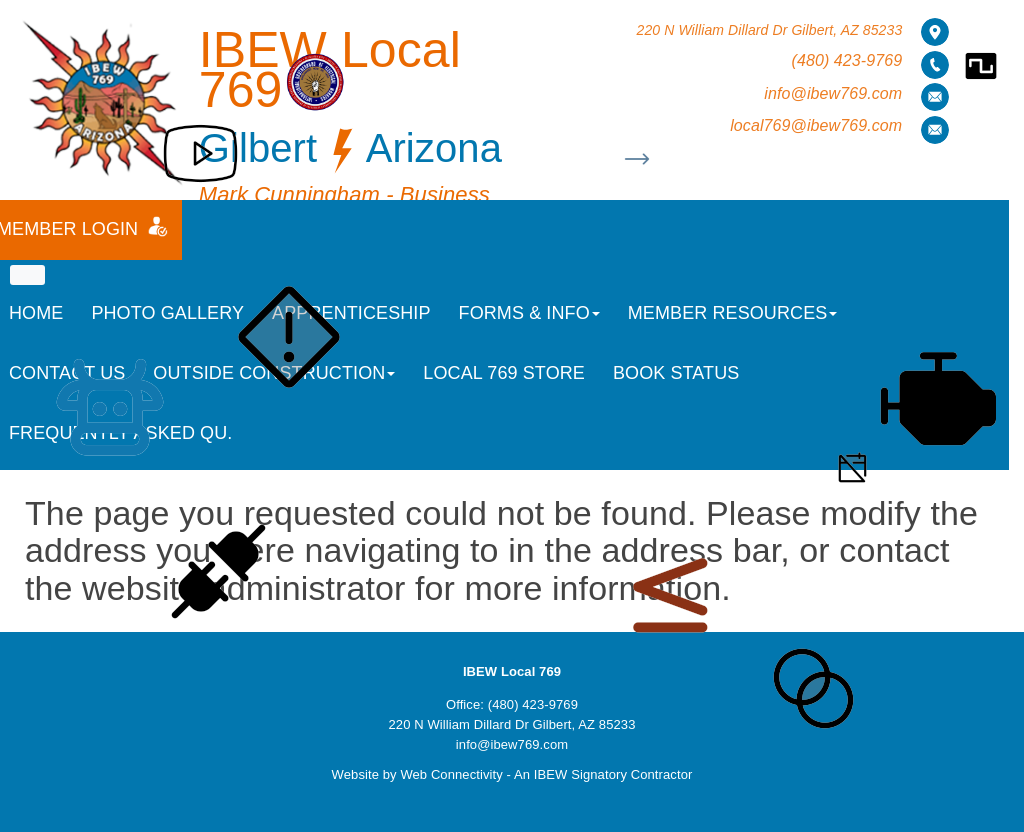 The image size is (1024, 832). Describe the element at coordinates (852, 468) in the screenshot. I see `no scheduled events or appointments` at that location.